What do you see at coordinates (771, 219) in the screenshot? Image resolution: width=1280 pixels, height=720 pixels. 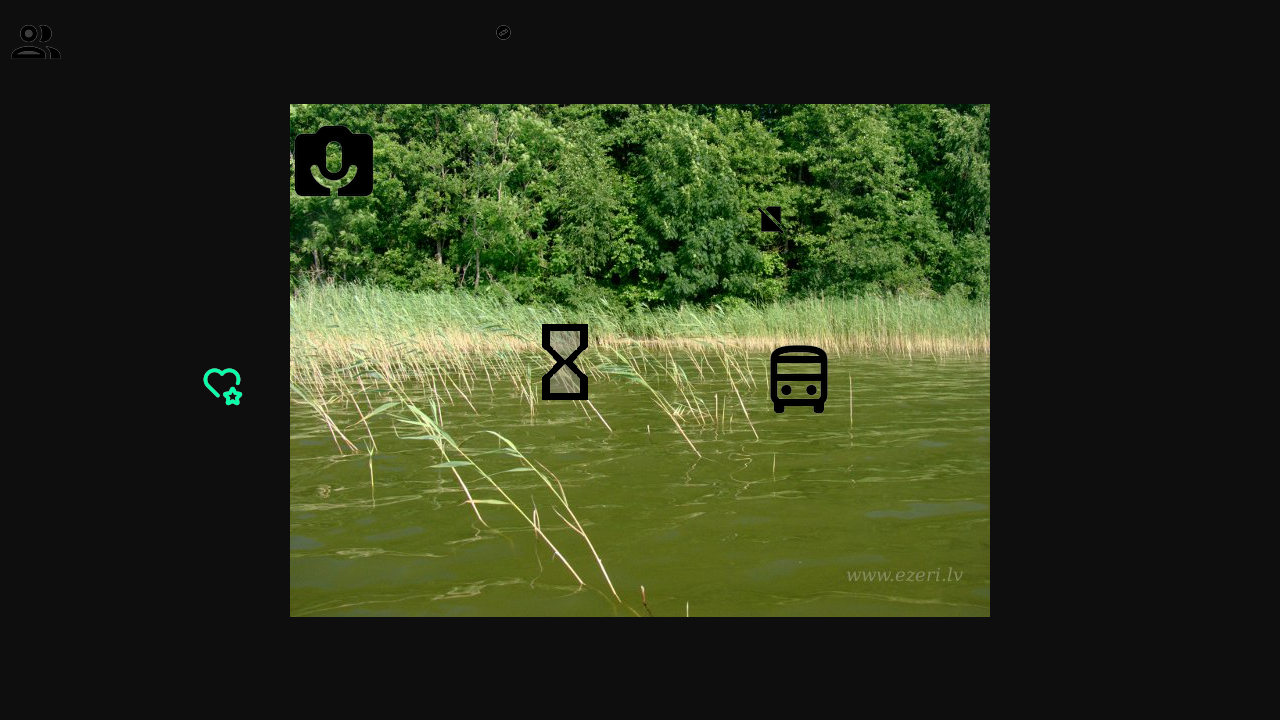 I see `no sim card detected` at bounding box center [771, 219].